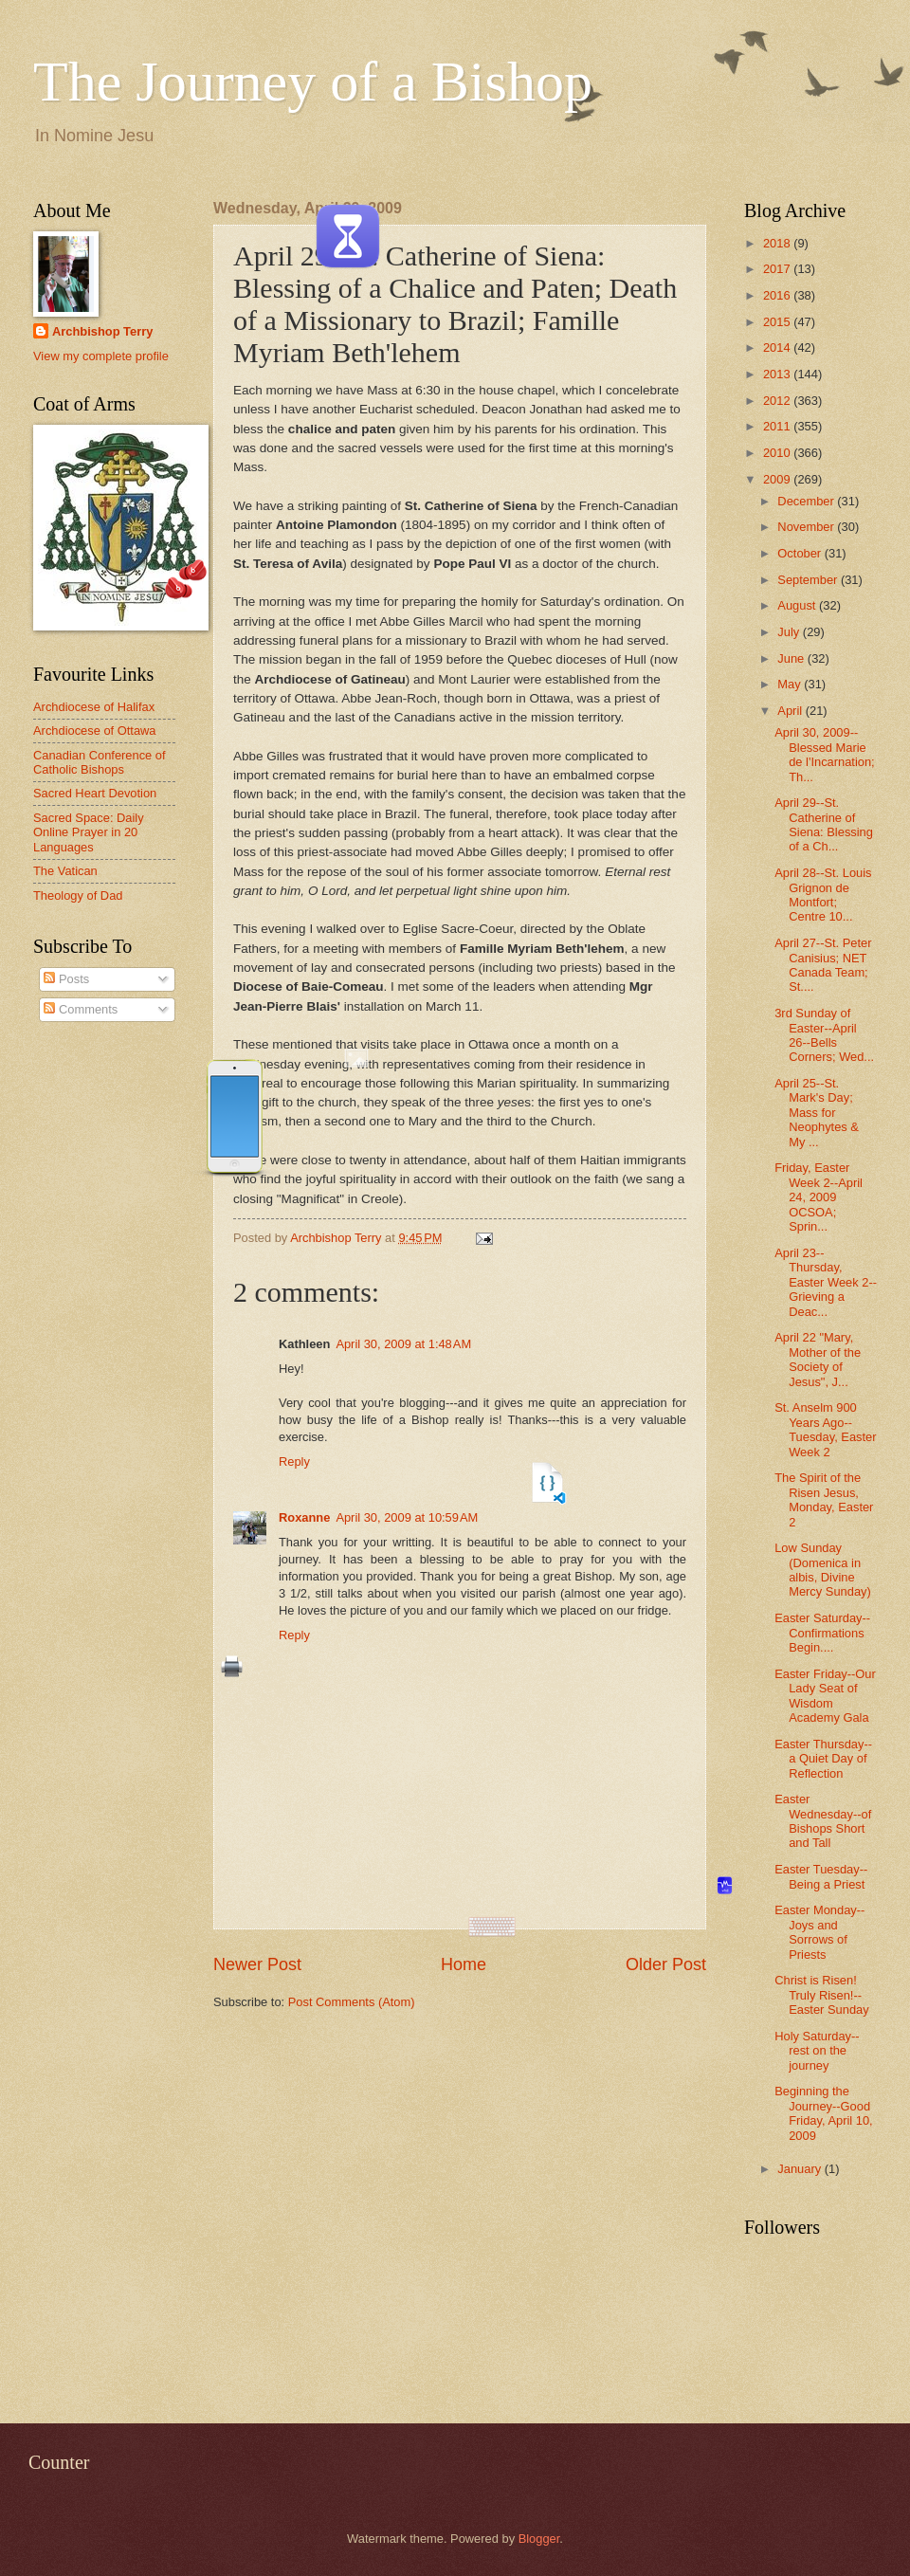 This screenshot has width=910, height=2576. I want to click on connect to a bluetooth keyboard, so click(492, 1927).